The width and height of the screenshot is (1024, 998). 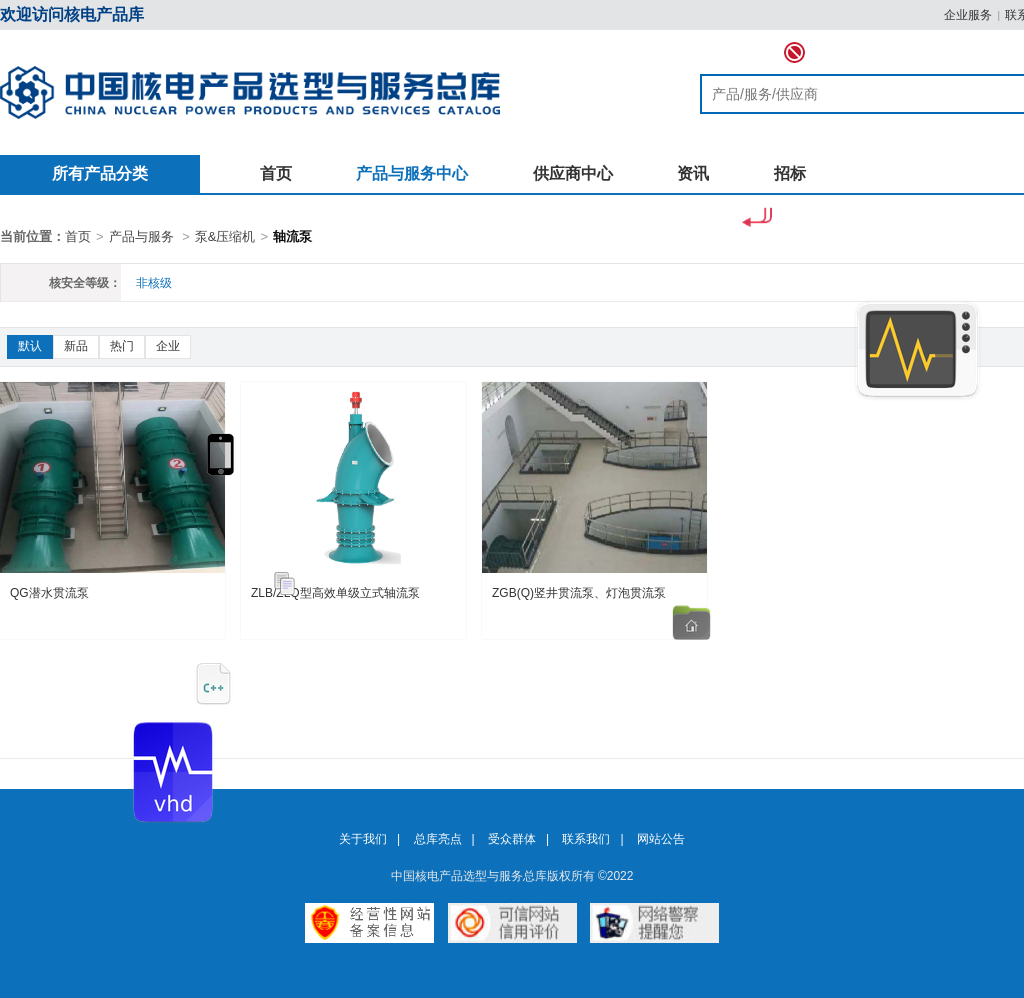 I want to click on access your home folder, so click(x=691, y=622).